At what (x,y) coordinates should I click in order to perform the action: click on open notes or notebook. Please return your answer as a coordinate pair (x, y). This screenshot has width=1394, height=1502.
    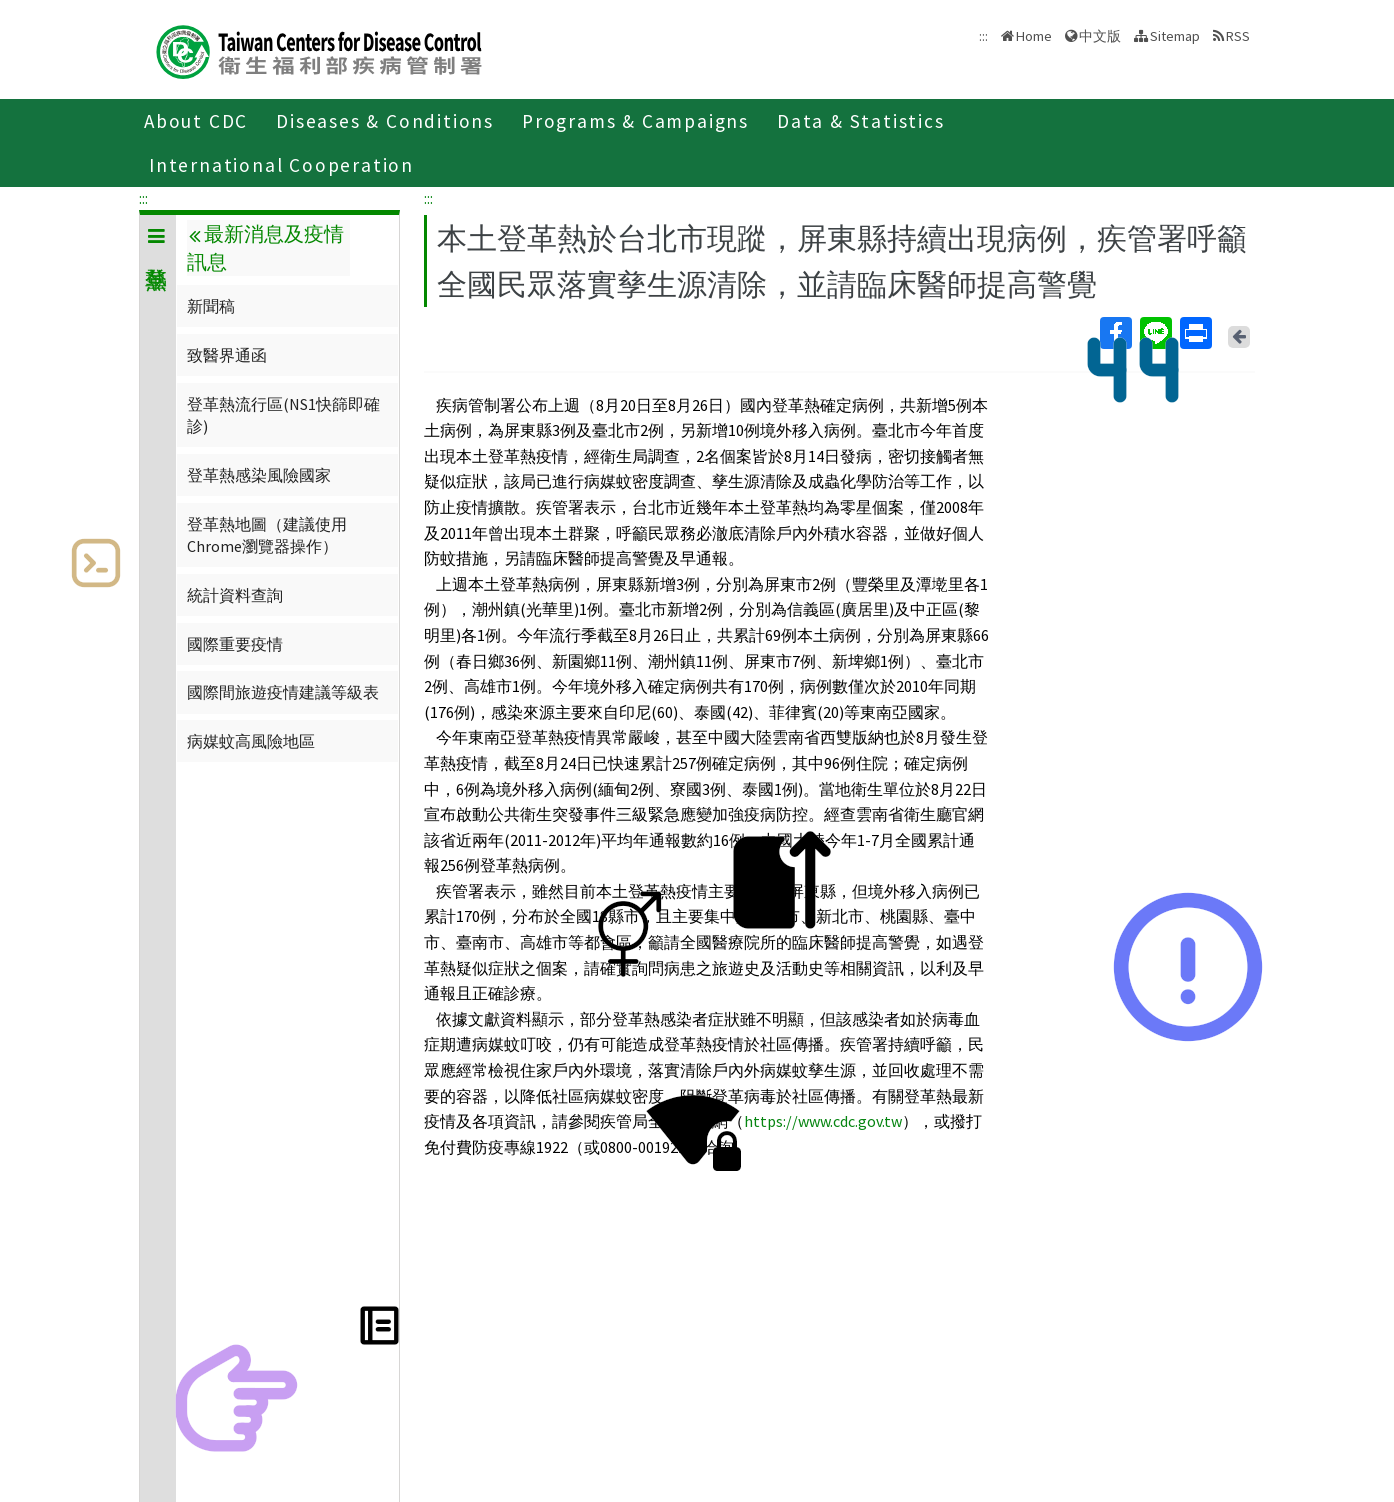
    Looking at the image, I should click on (379, 1325).